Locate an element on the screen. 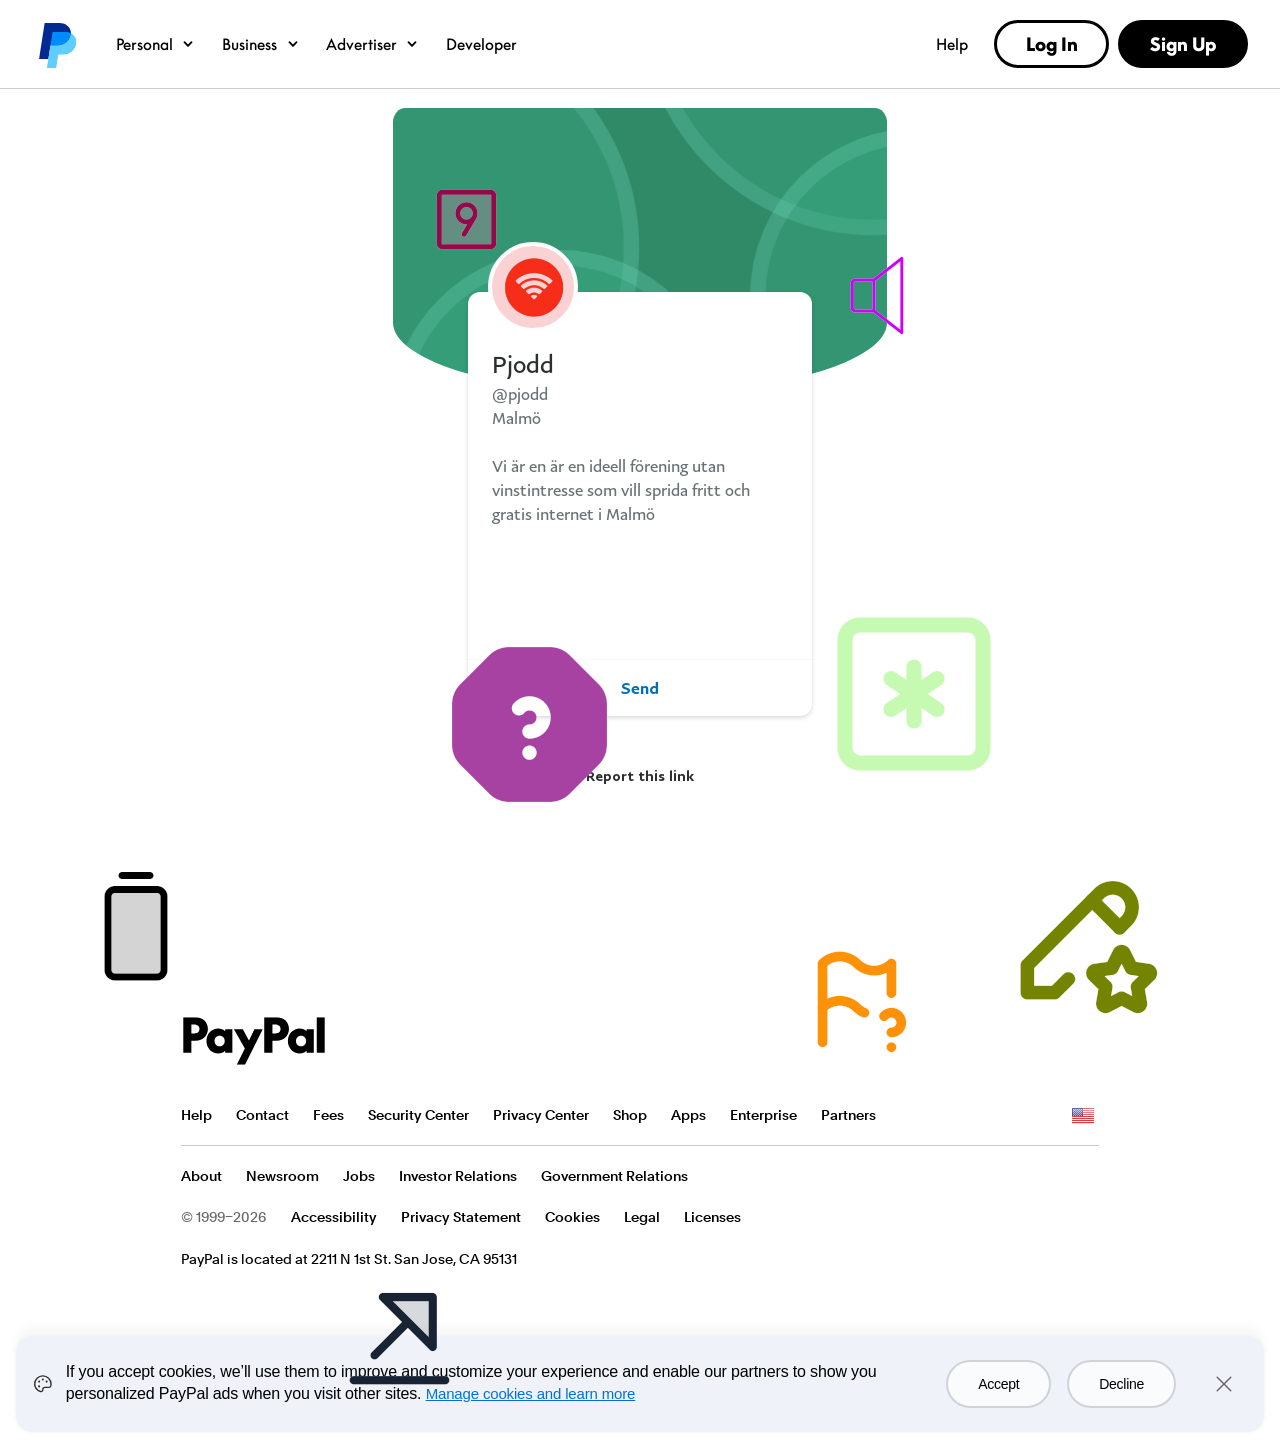 Image resolution: width=1280 pixels, height=1448 pixels. speaker with no audio output is located at coordinates (892, 295).